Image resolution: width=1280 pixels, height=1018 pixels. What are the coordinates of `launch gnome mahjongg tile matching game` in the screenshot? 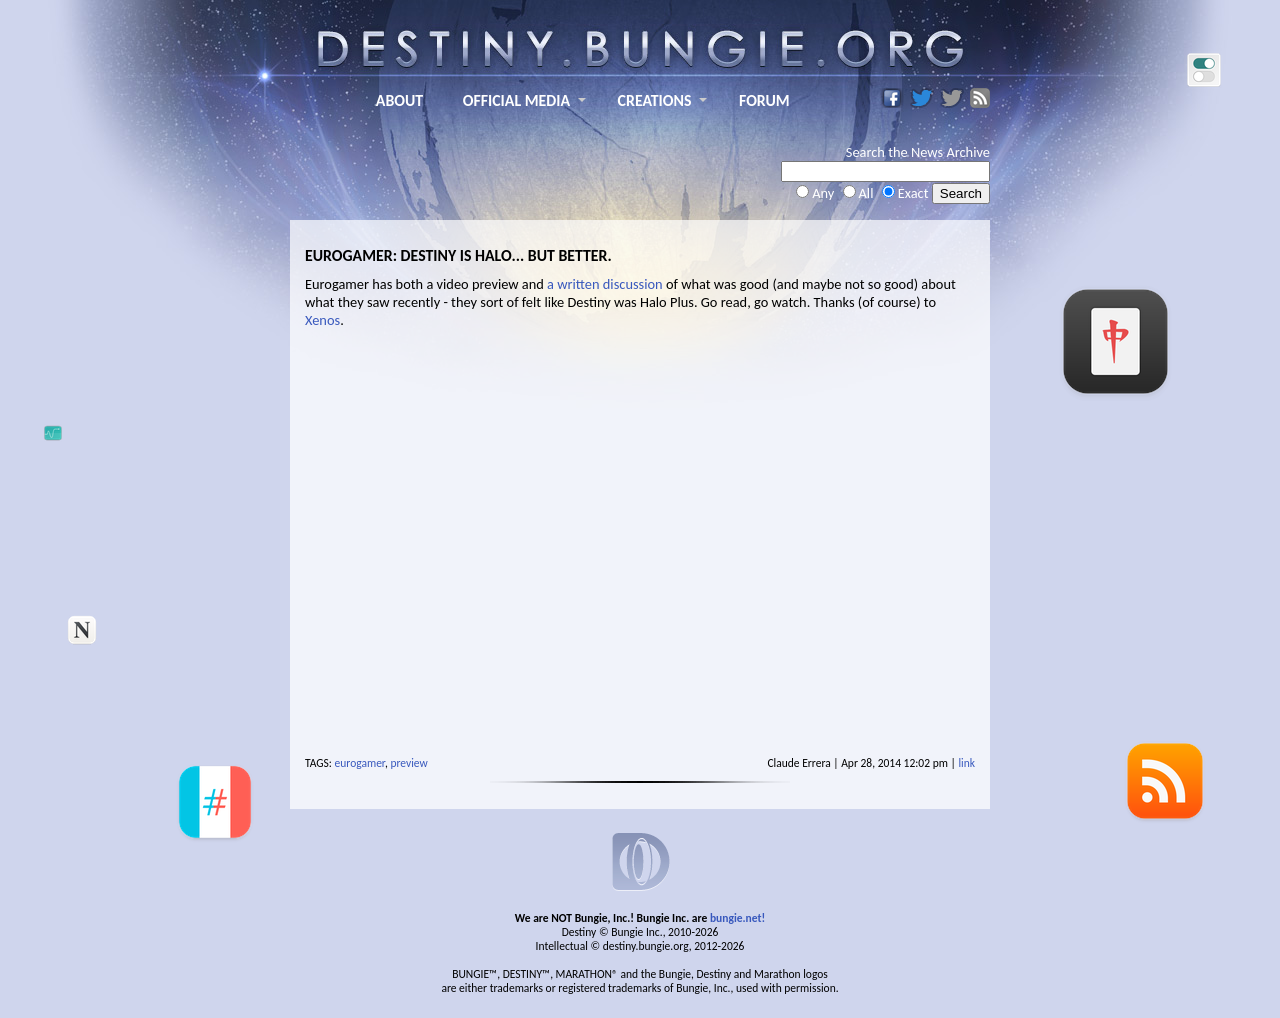 It's located at (1115, 341).